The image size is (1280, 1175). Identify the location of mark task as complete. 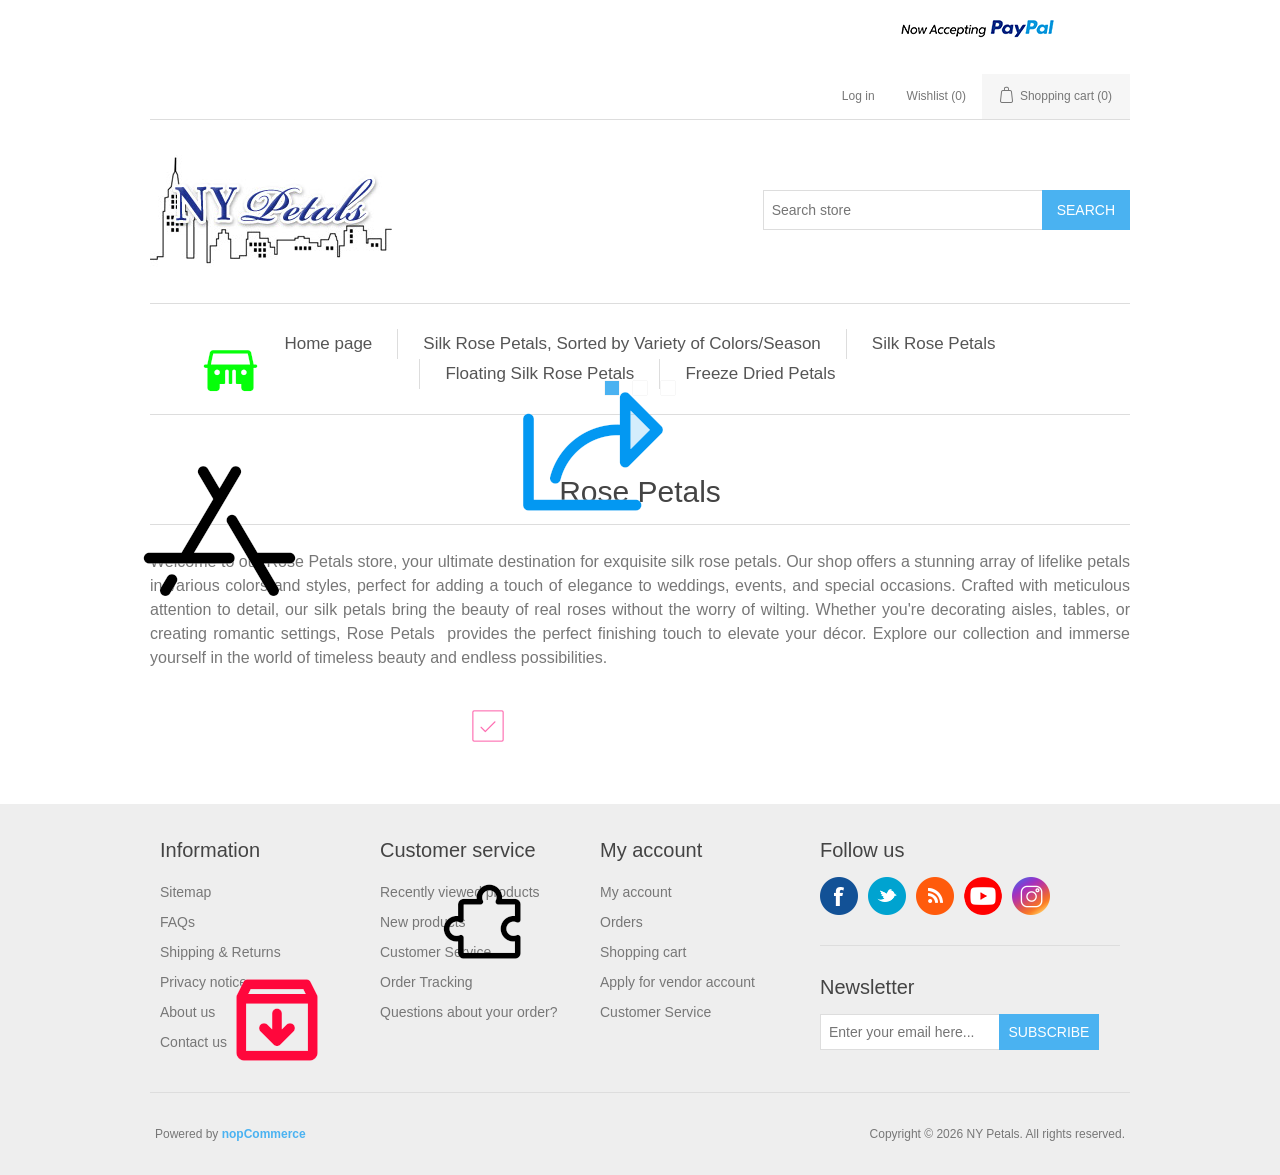
(488, 726).